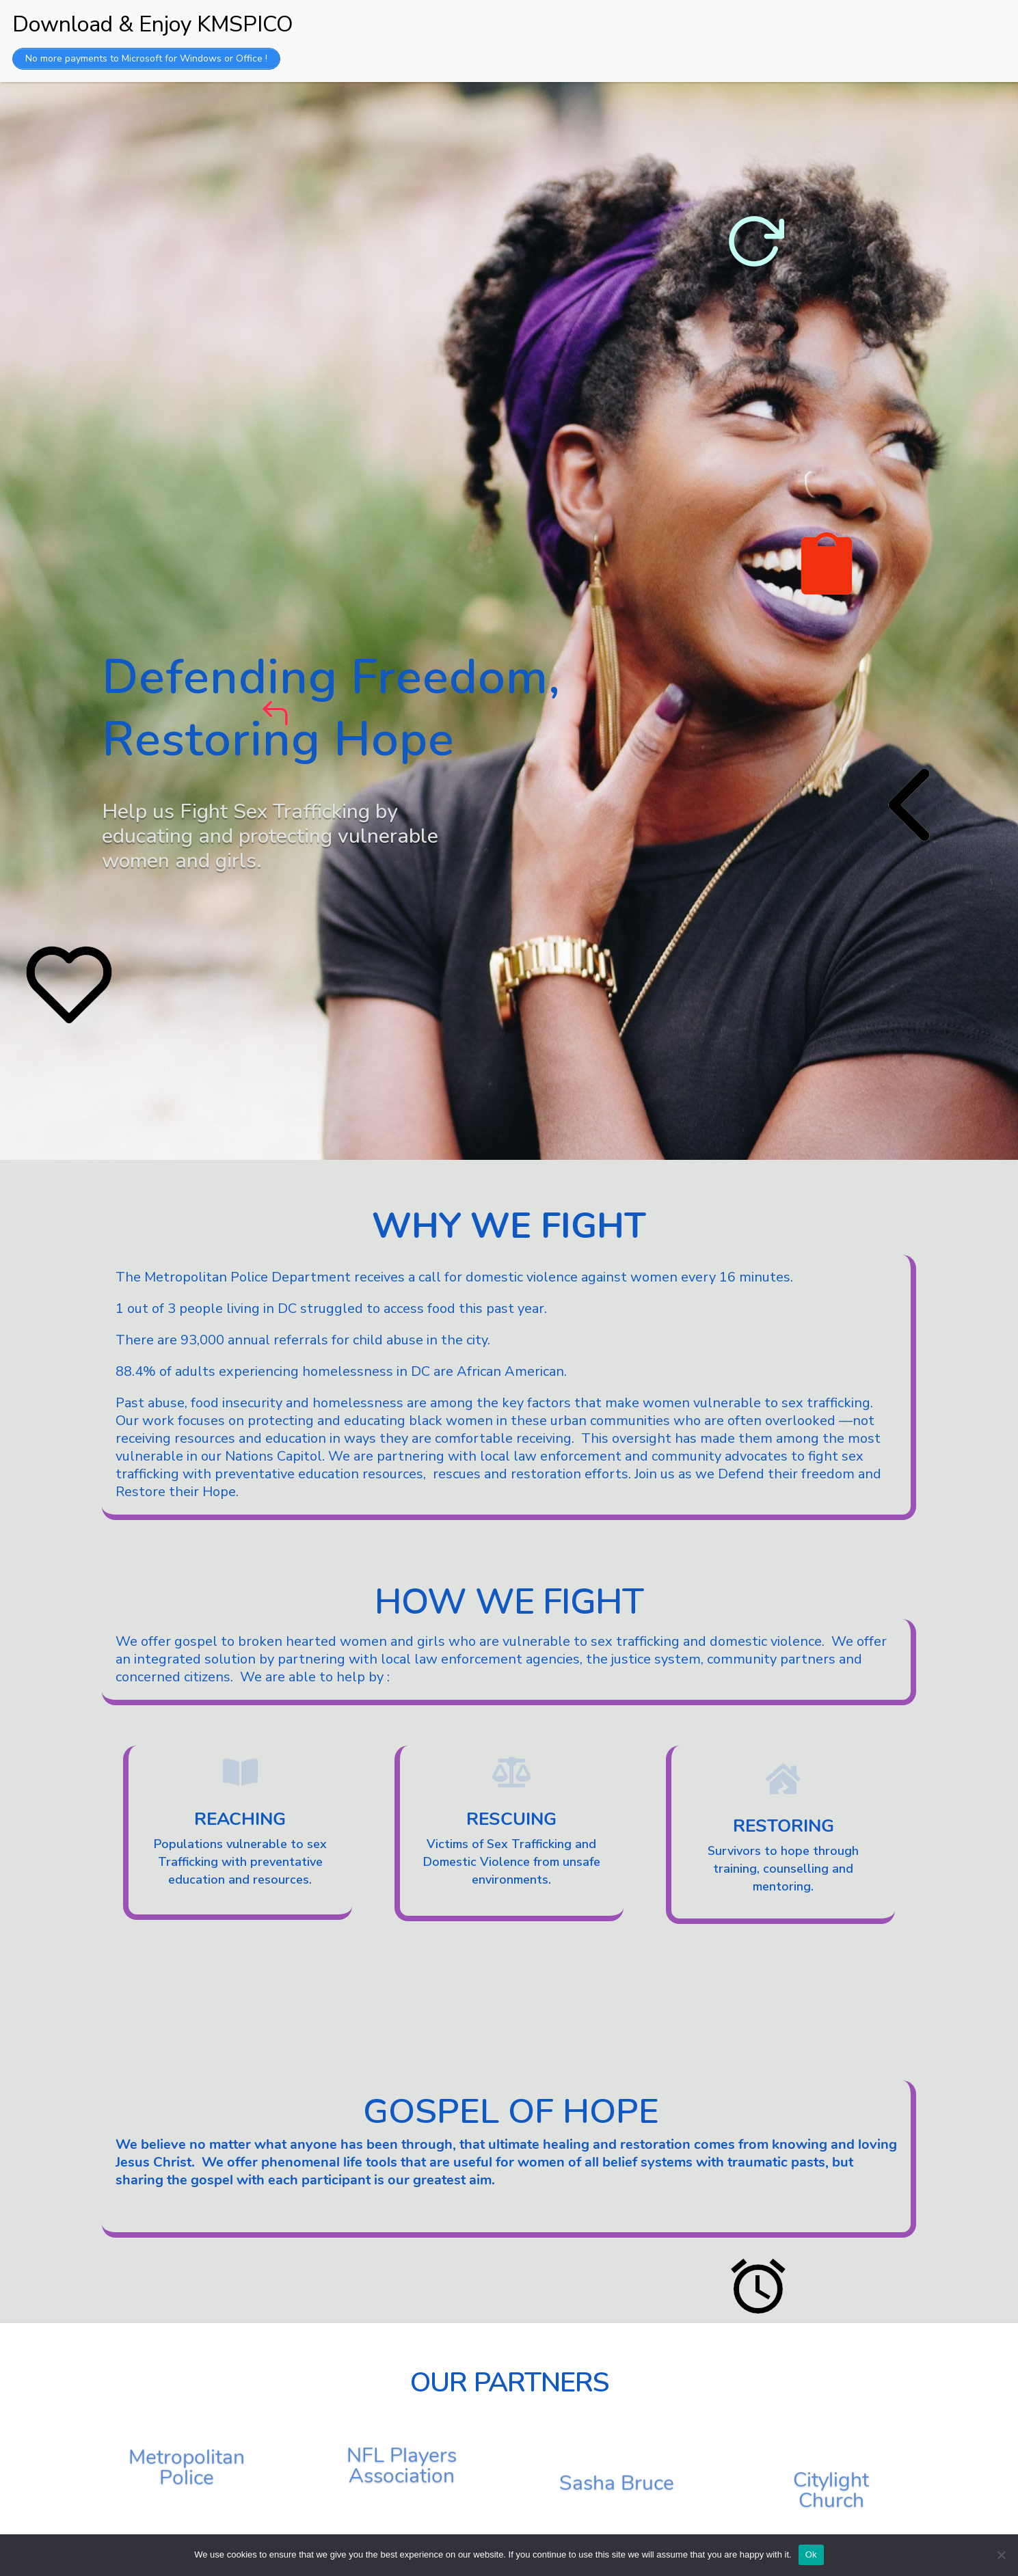 This screenshot has height=2576, width=1018. I want to click on copy to clipboard, so click(827, 565).